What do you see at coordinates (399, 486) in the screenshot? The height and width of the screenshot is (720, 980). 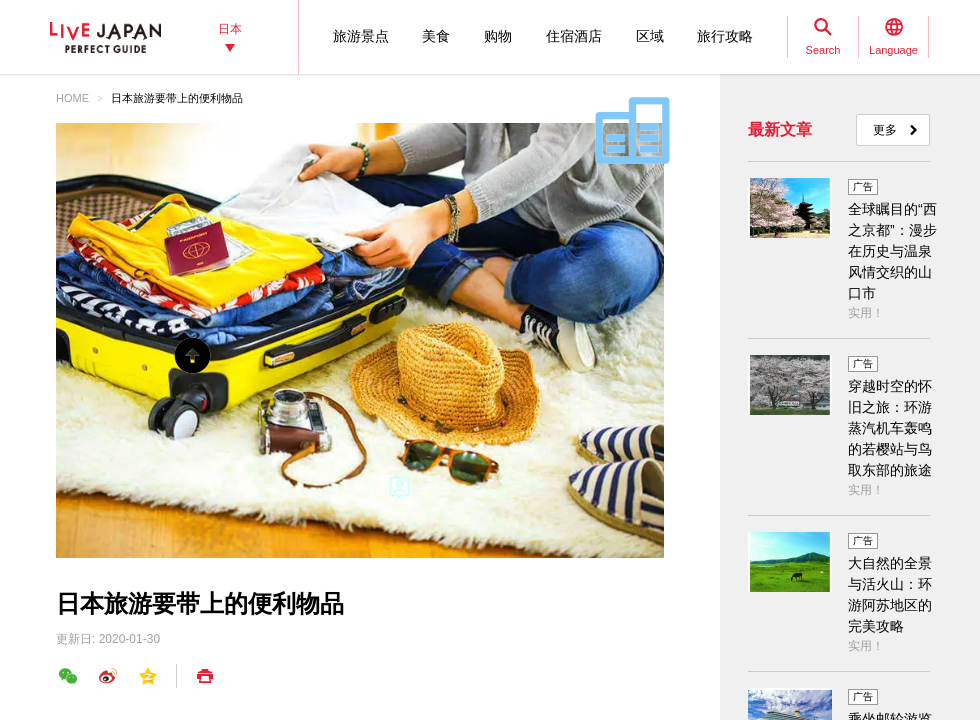 I see `view profile location or address` at bounding box center [399, 486].